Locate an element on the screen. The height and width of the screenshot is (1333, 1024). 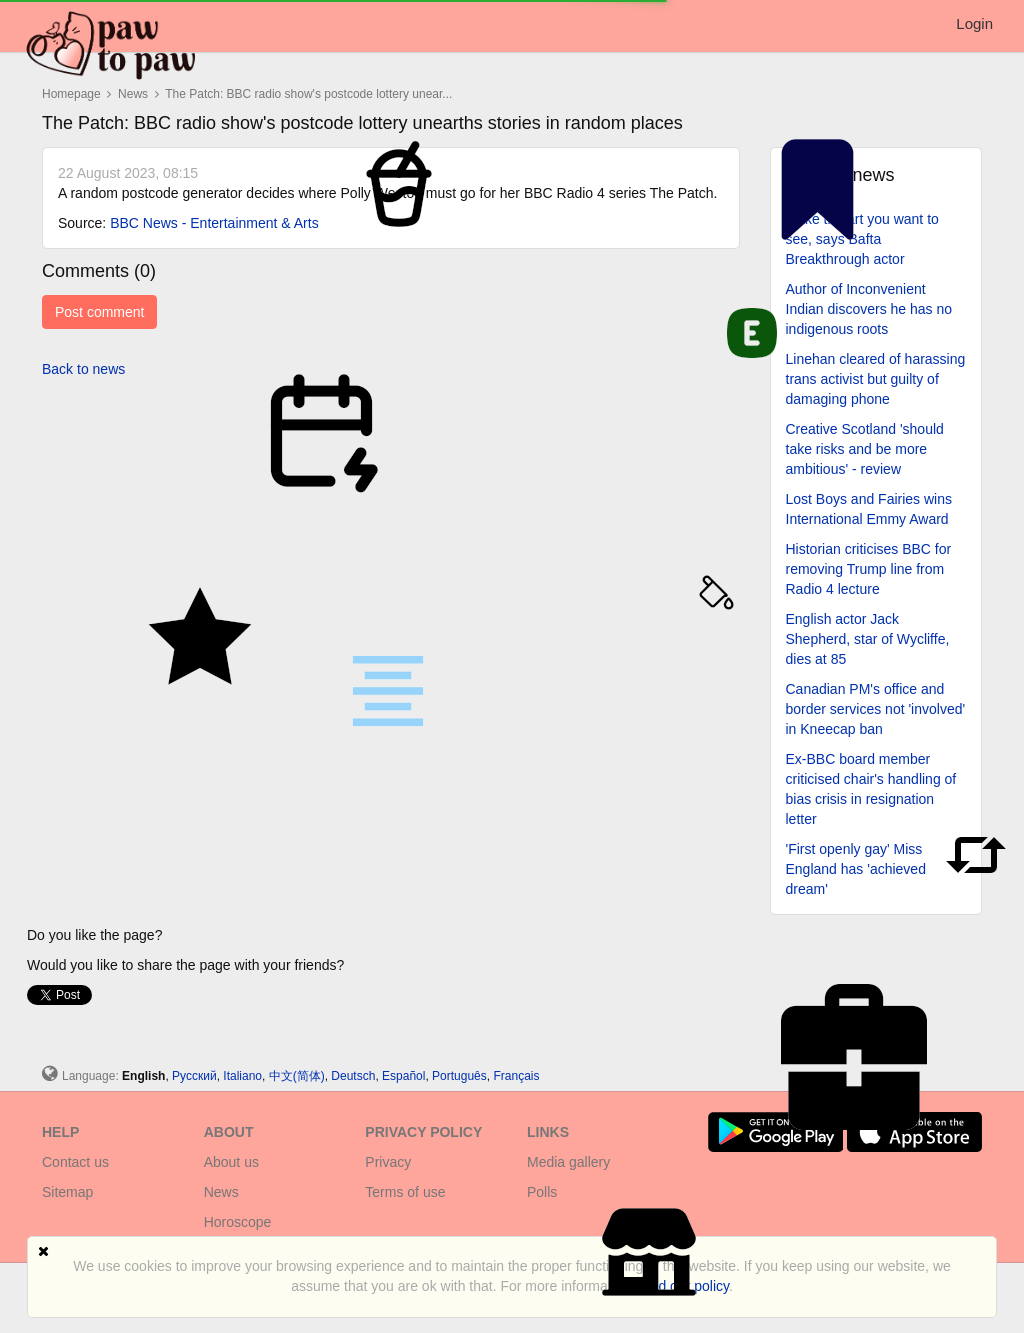
repost or share this content is located at coordinates (976, 855).